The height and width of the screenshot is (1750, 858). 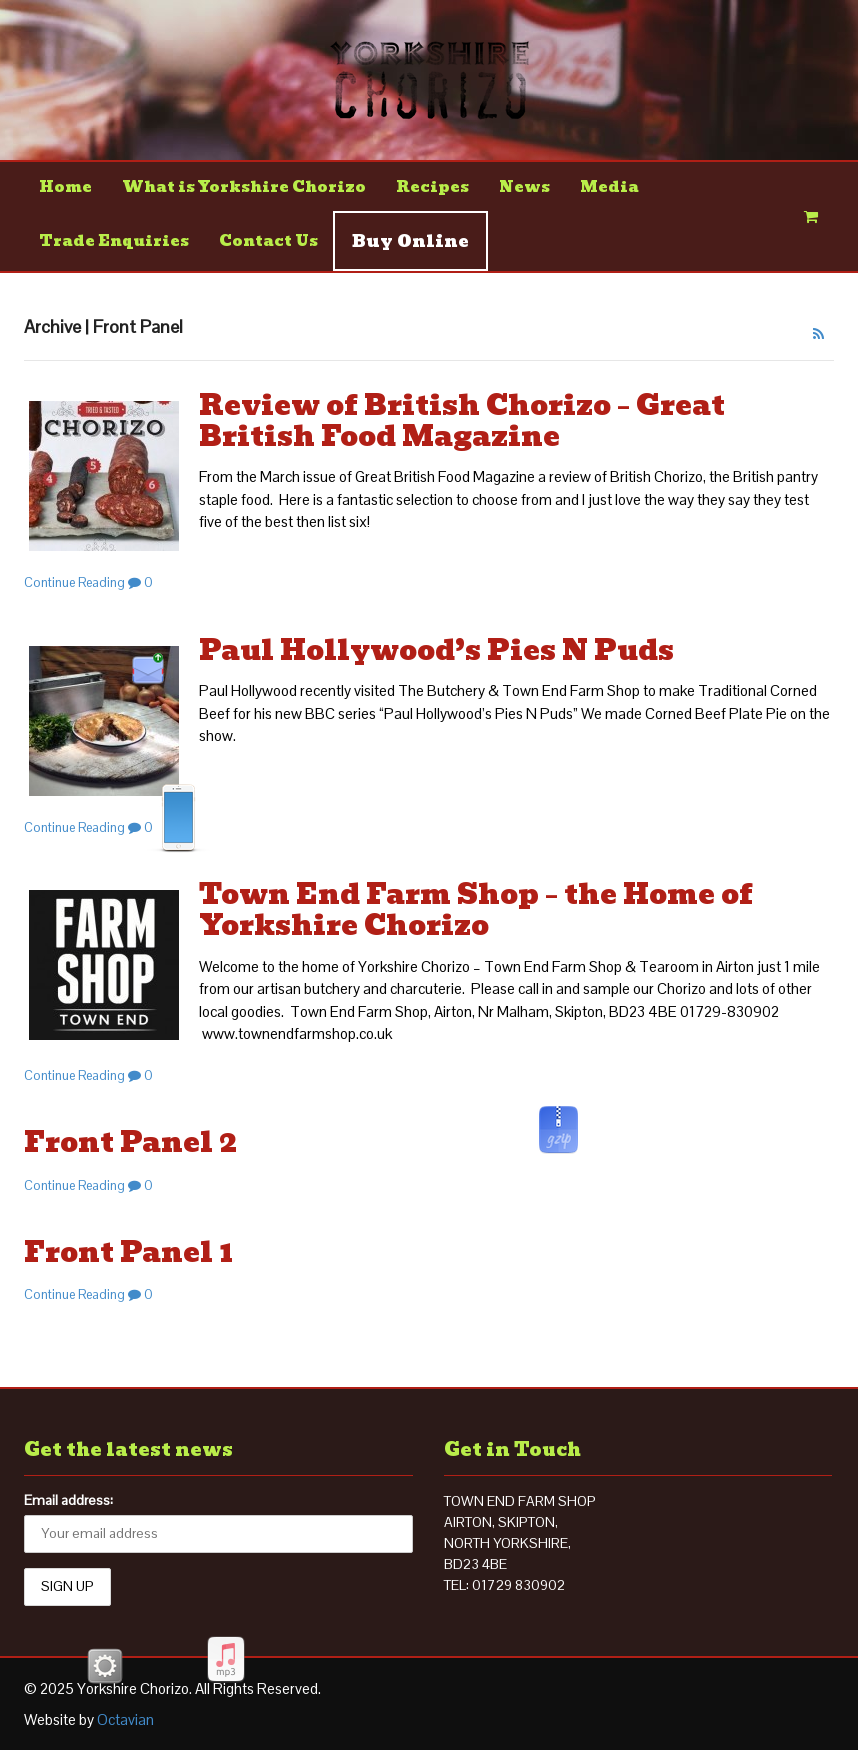 I want to click on a gzip compressed archive file, so click(x=558, y=1129).